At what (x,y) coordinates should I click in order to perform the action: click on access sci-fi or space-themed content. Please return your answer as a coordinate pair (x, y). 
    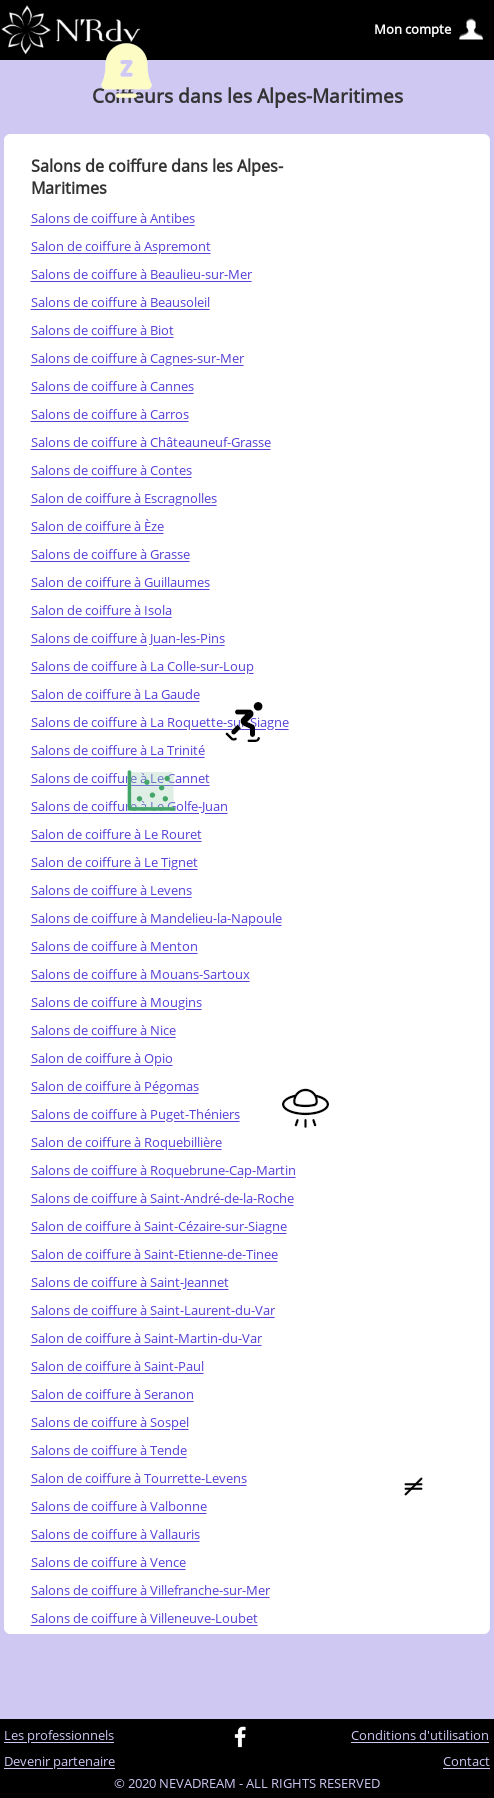
    Looking at the image, I should click on (305, 1107).